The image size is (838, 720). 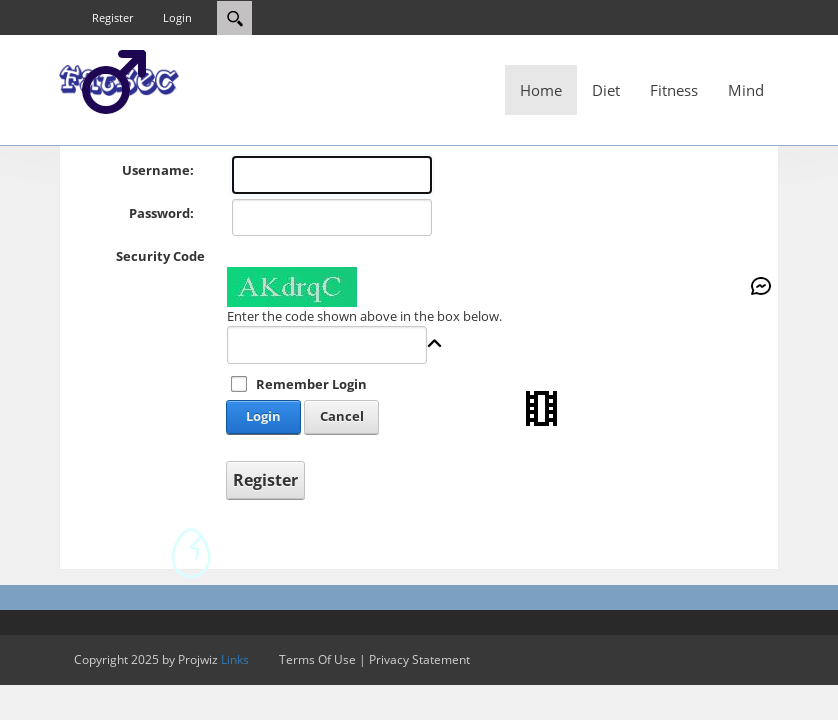 I want to click on indicates male gender selection, so click(x=114, y=82).